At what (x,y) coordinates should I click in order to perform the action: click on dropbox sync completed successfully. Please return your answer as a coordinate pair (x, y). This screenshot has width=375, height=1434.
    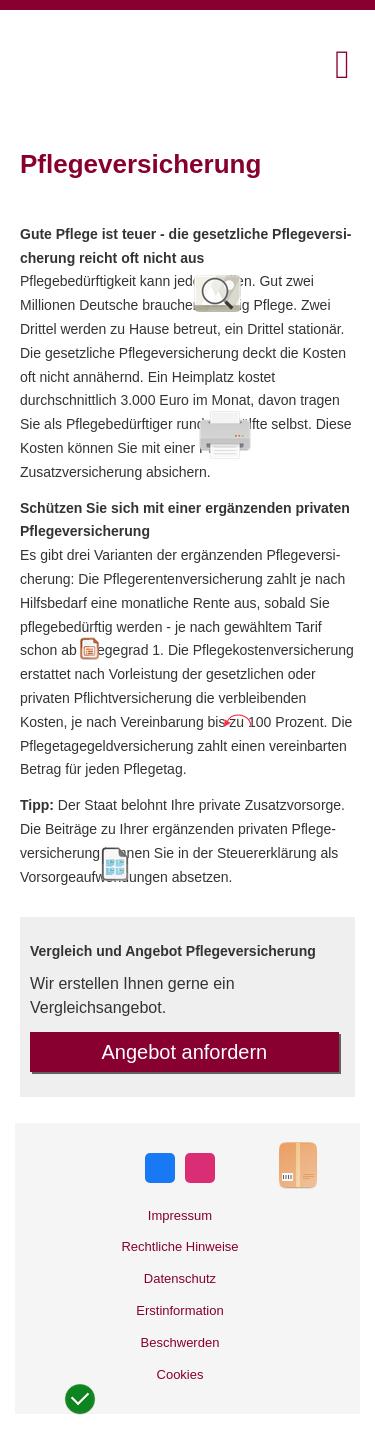
    Looking at the image, I should click on (80, 1399).